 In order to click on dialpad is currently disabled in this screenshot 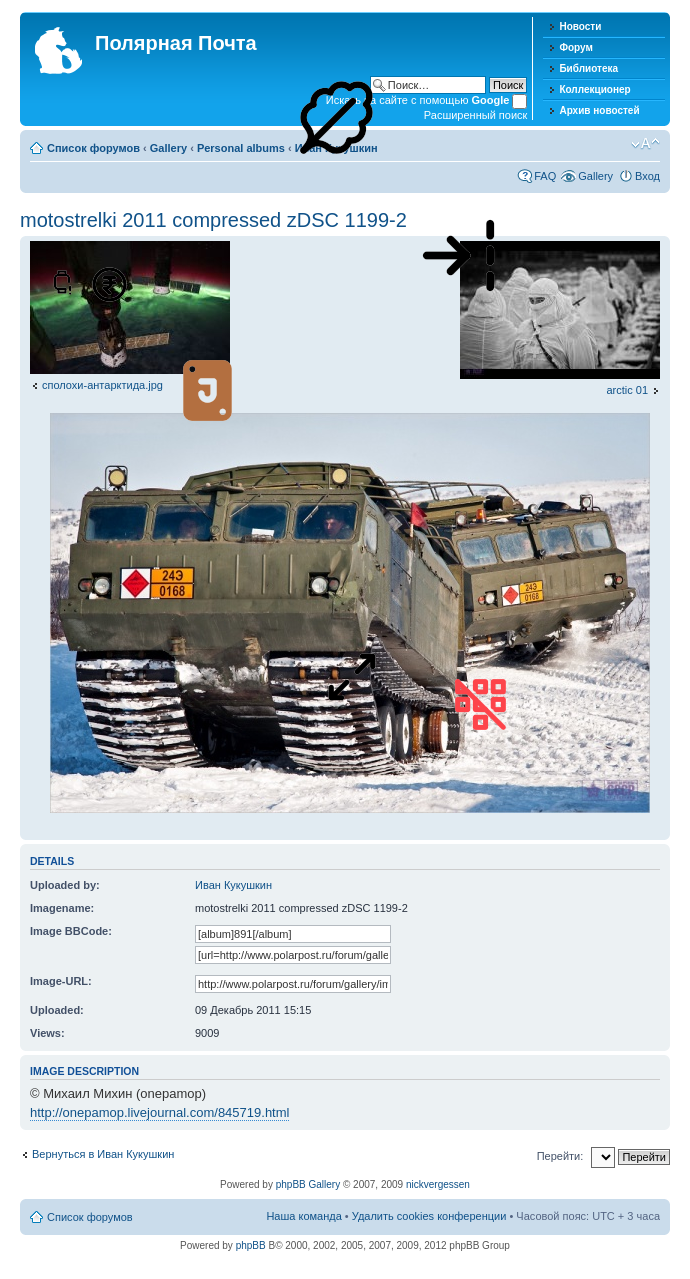, I will do `click(480, 704)`.